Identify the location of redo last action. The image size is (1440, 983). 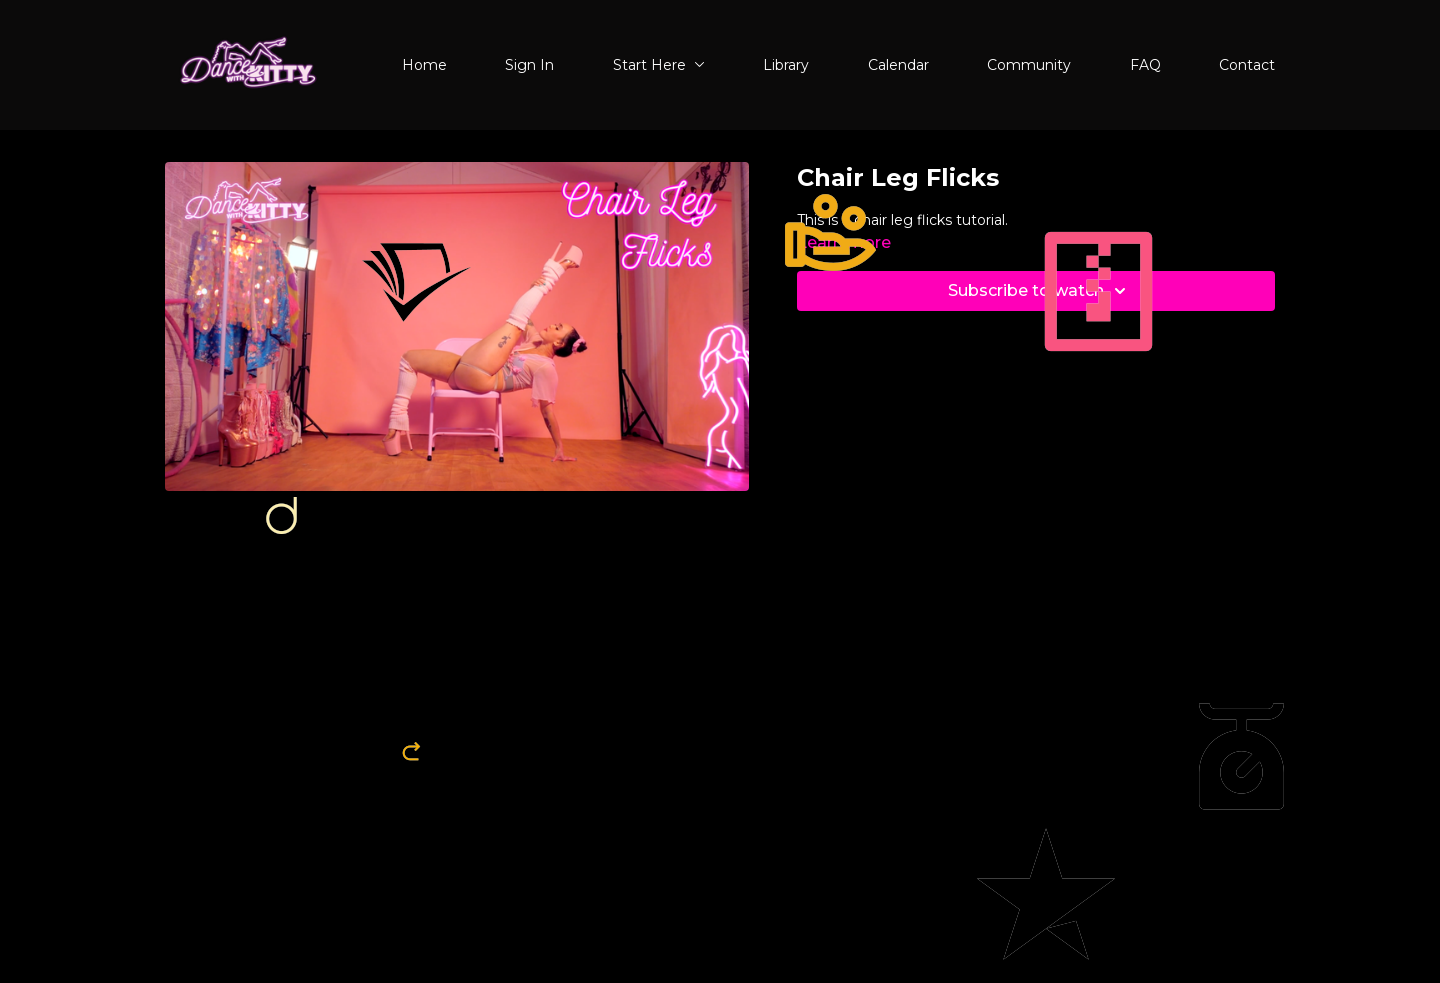
(411, 752).